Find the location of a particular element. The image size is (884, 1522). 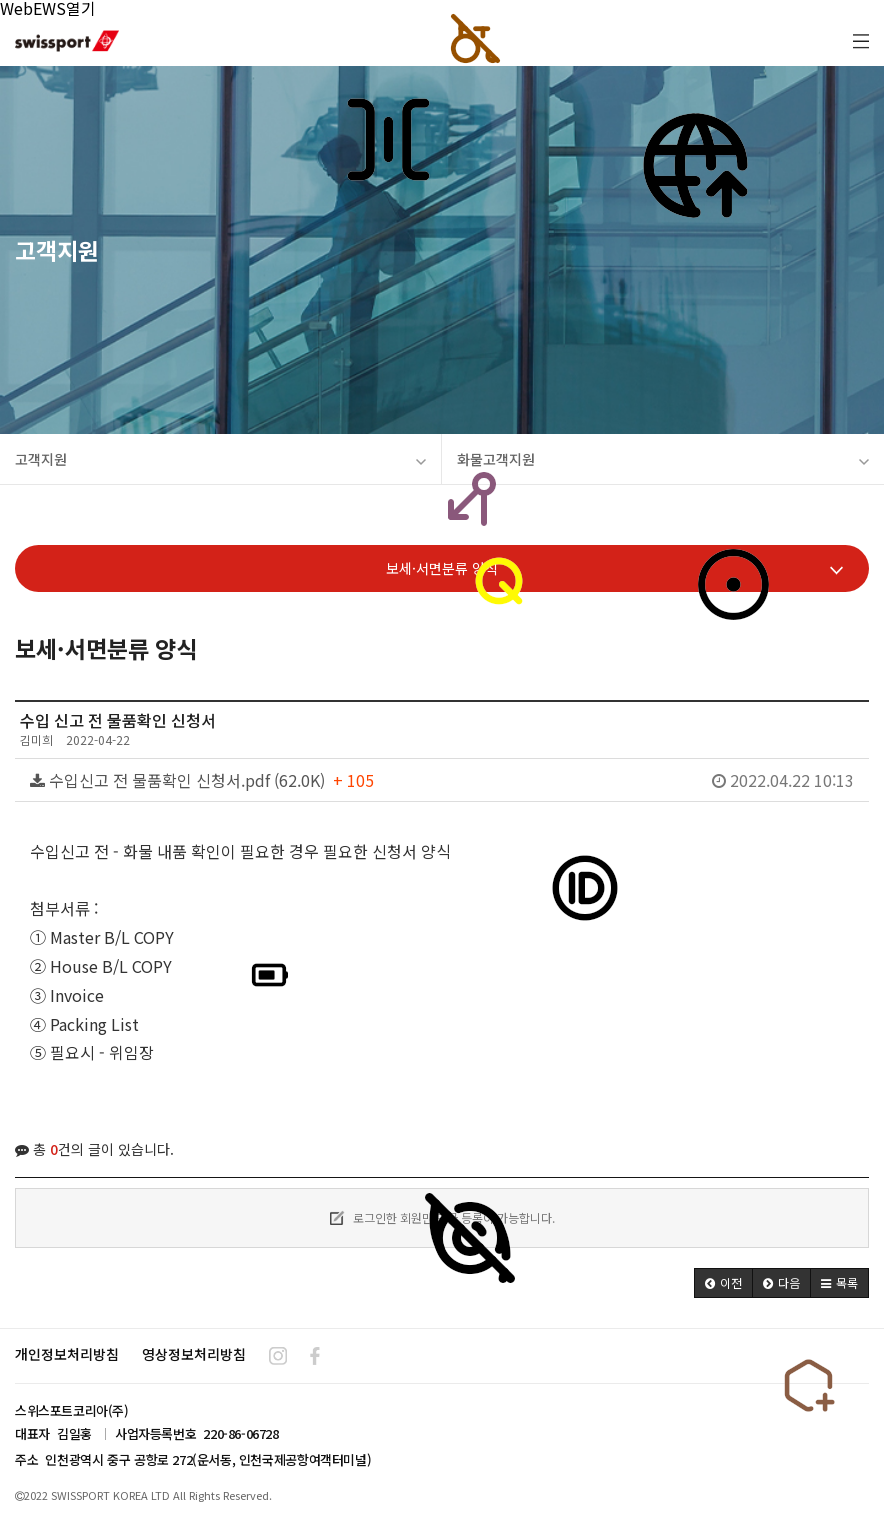

add a new module or component is located at coordinates (808, 1385).